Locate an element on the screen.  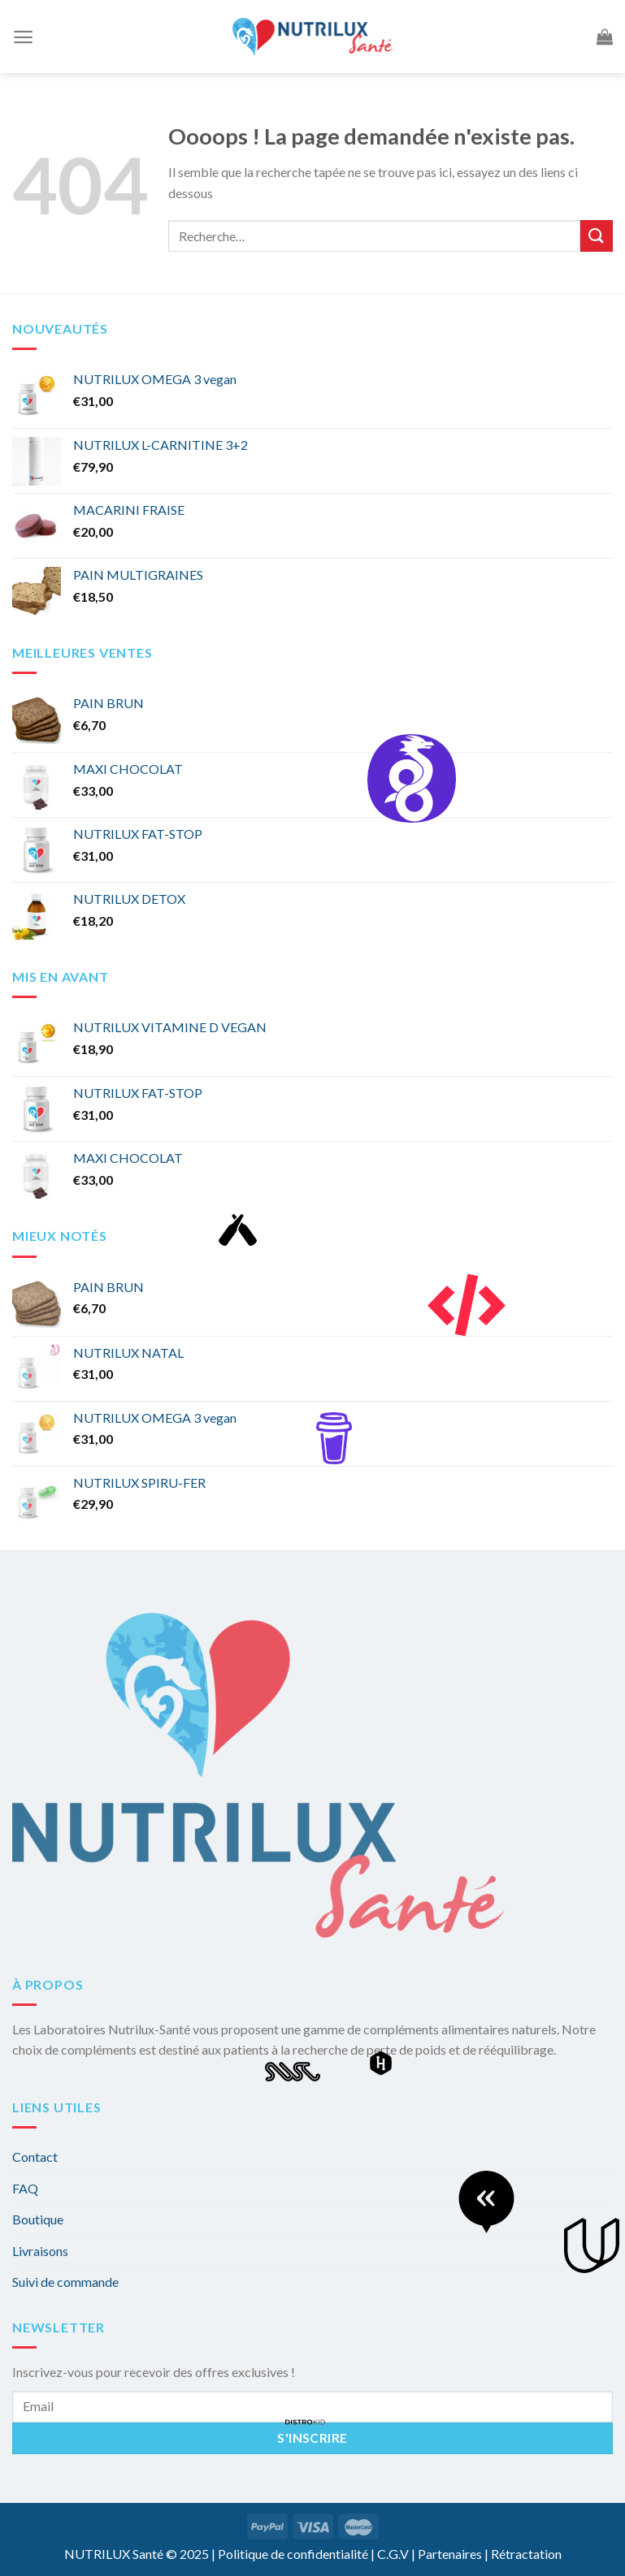
support the creator via Buy Me a Coffee is located at coordinates (334, 1438).